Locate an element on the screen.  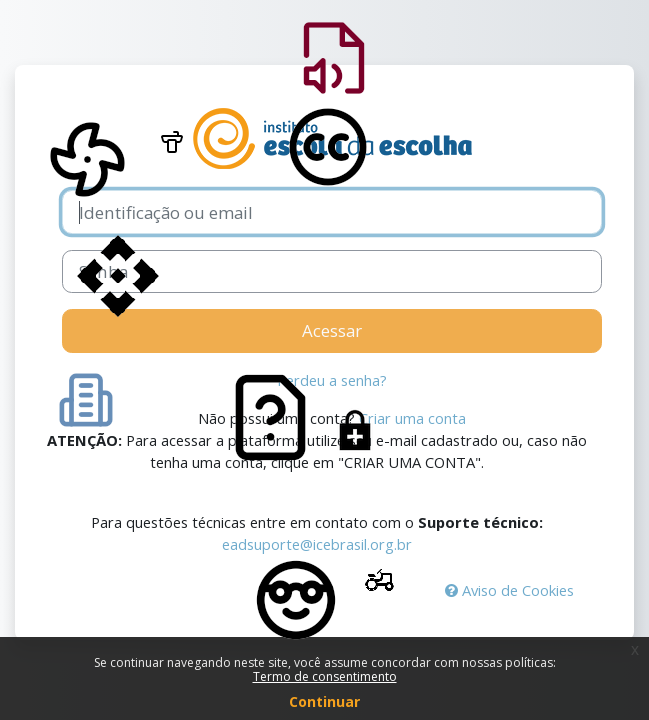
select nerd or geeky mood/reaction is located at coordinates (296, 600).